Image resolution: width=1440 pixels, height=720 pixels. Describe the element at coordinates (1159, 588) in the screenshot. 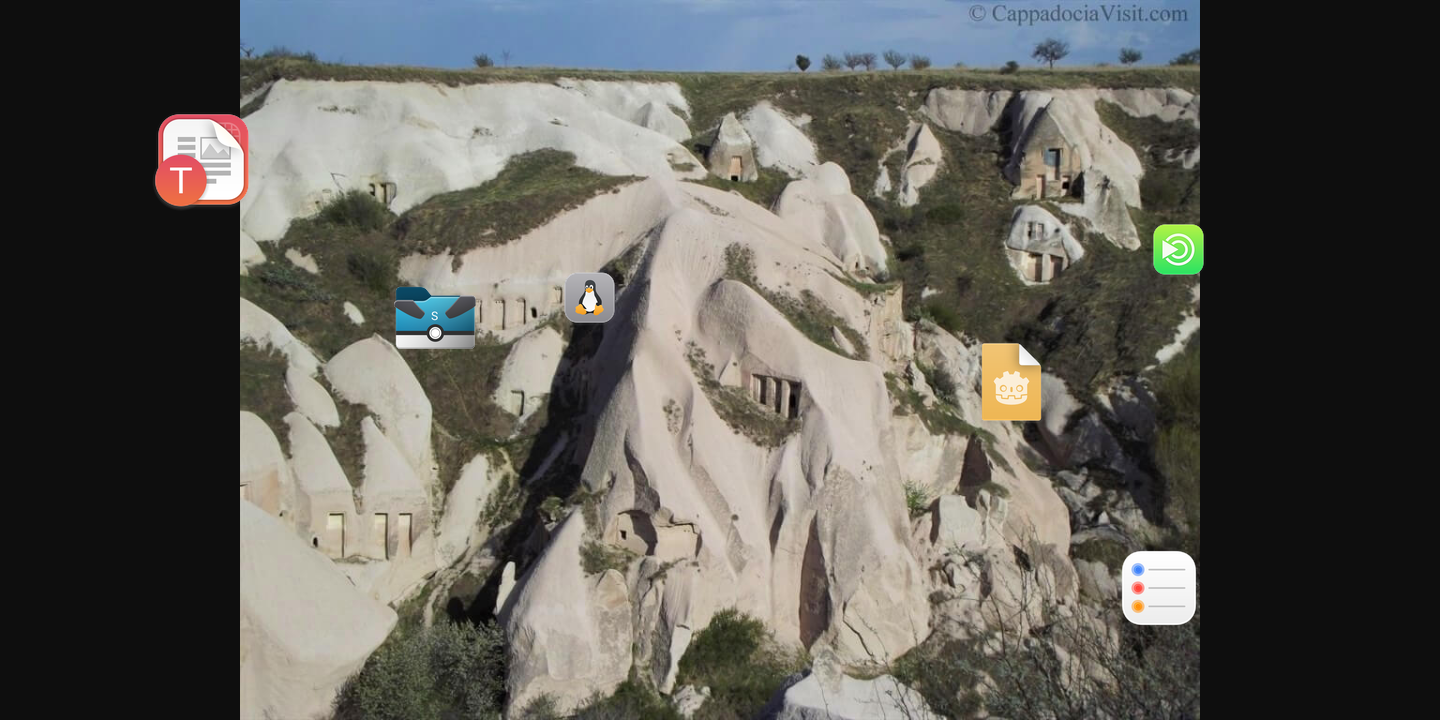

I see `open gnome to-do app` at that location.